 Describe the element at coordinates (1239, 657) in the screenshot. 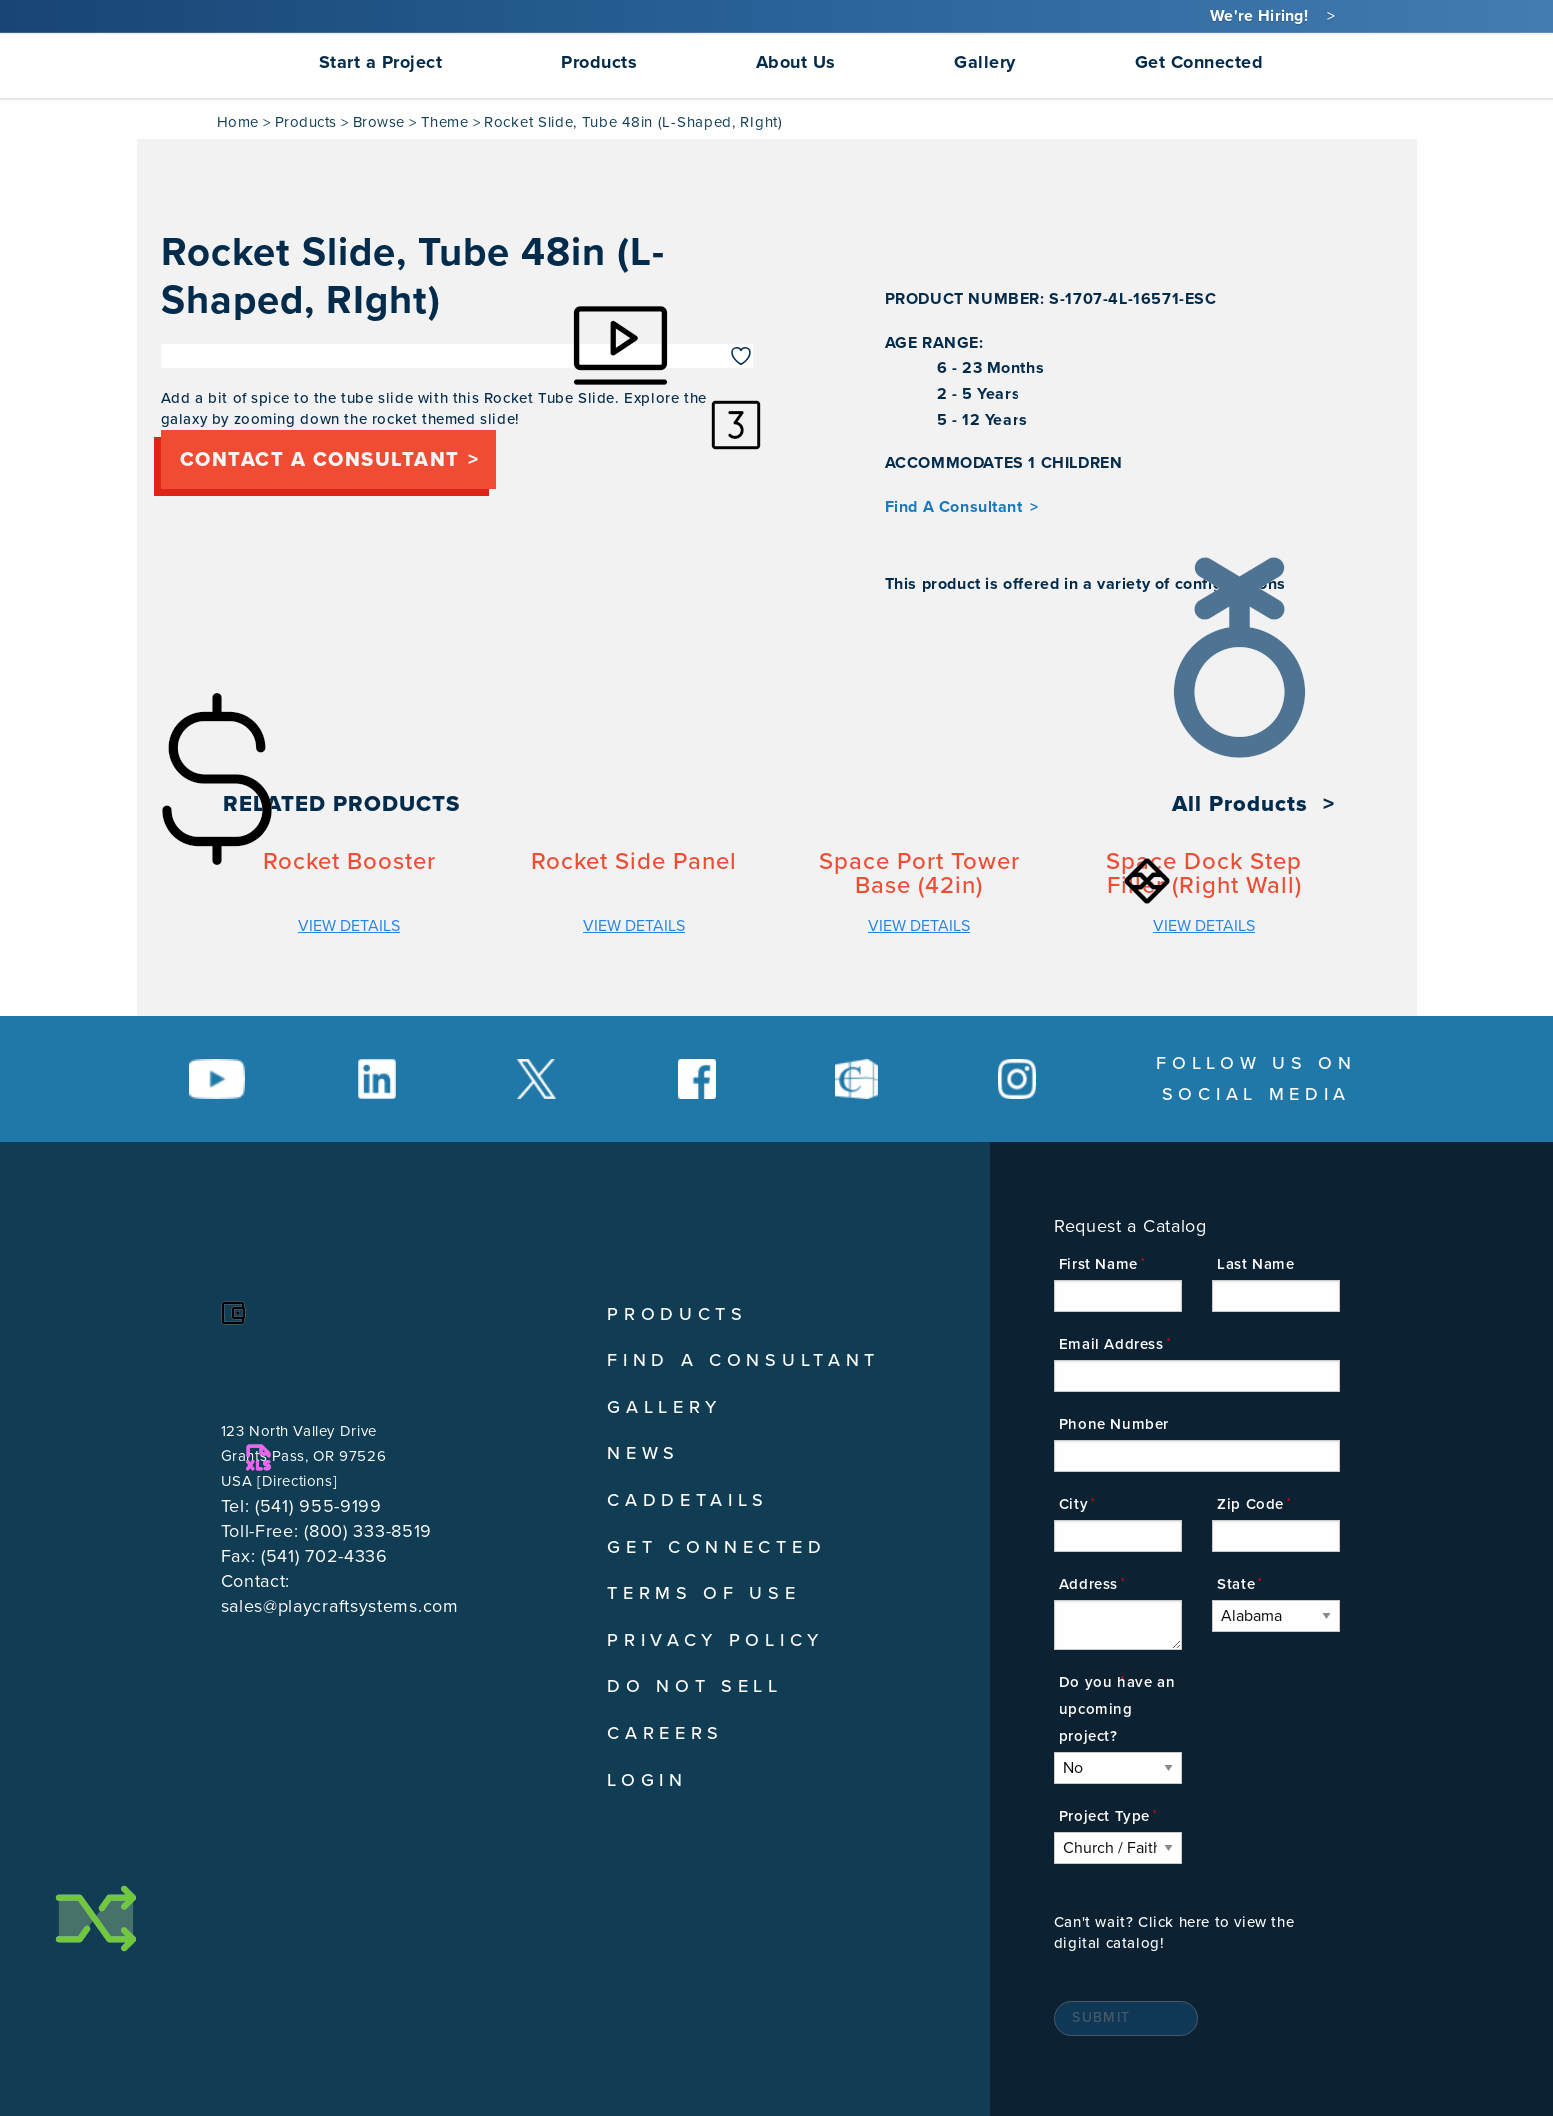

I see `indicates nonbinary gender identity option` at that location.